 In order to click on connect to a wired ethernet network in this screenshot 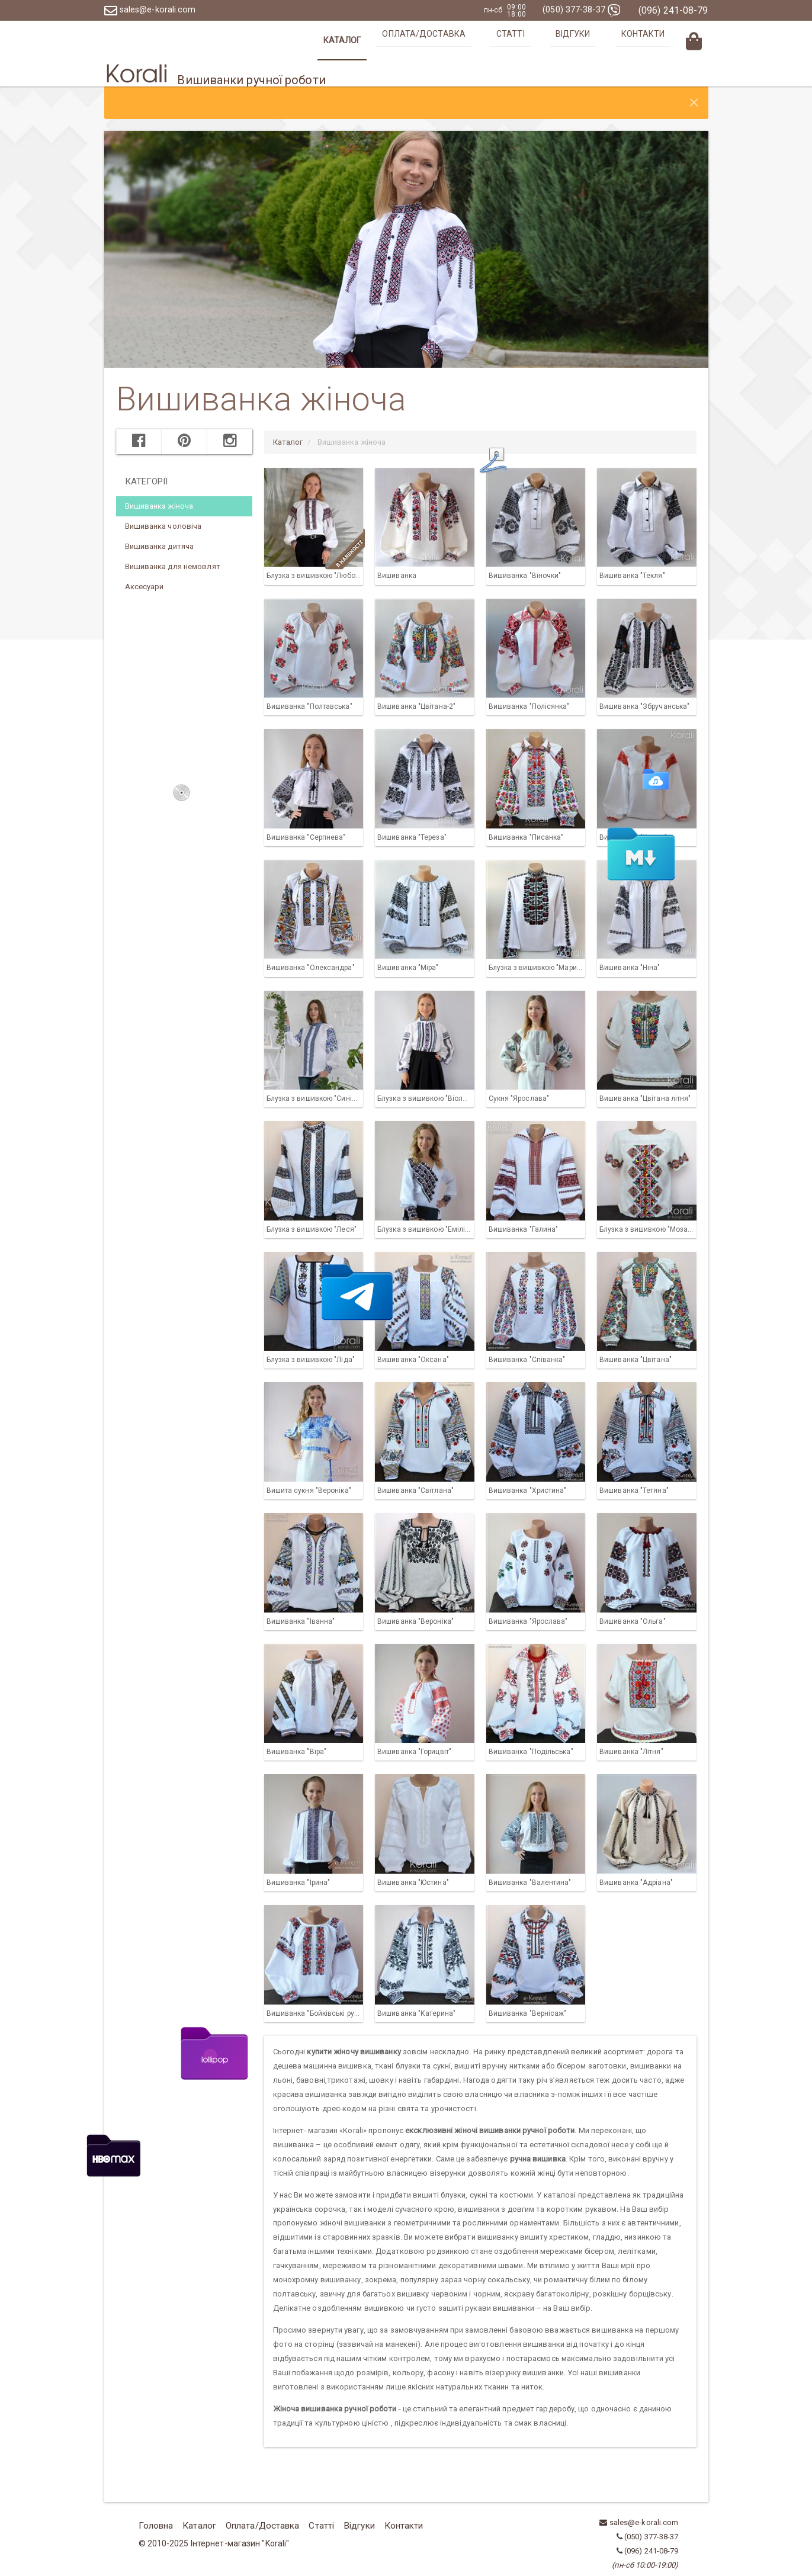, I will do `click(493, 460)`.